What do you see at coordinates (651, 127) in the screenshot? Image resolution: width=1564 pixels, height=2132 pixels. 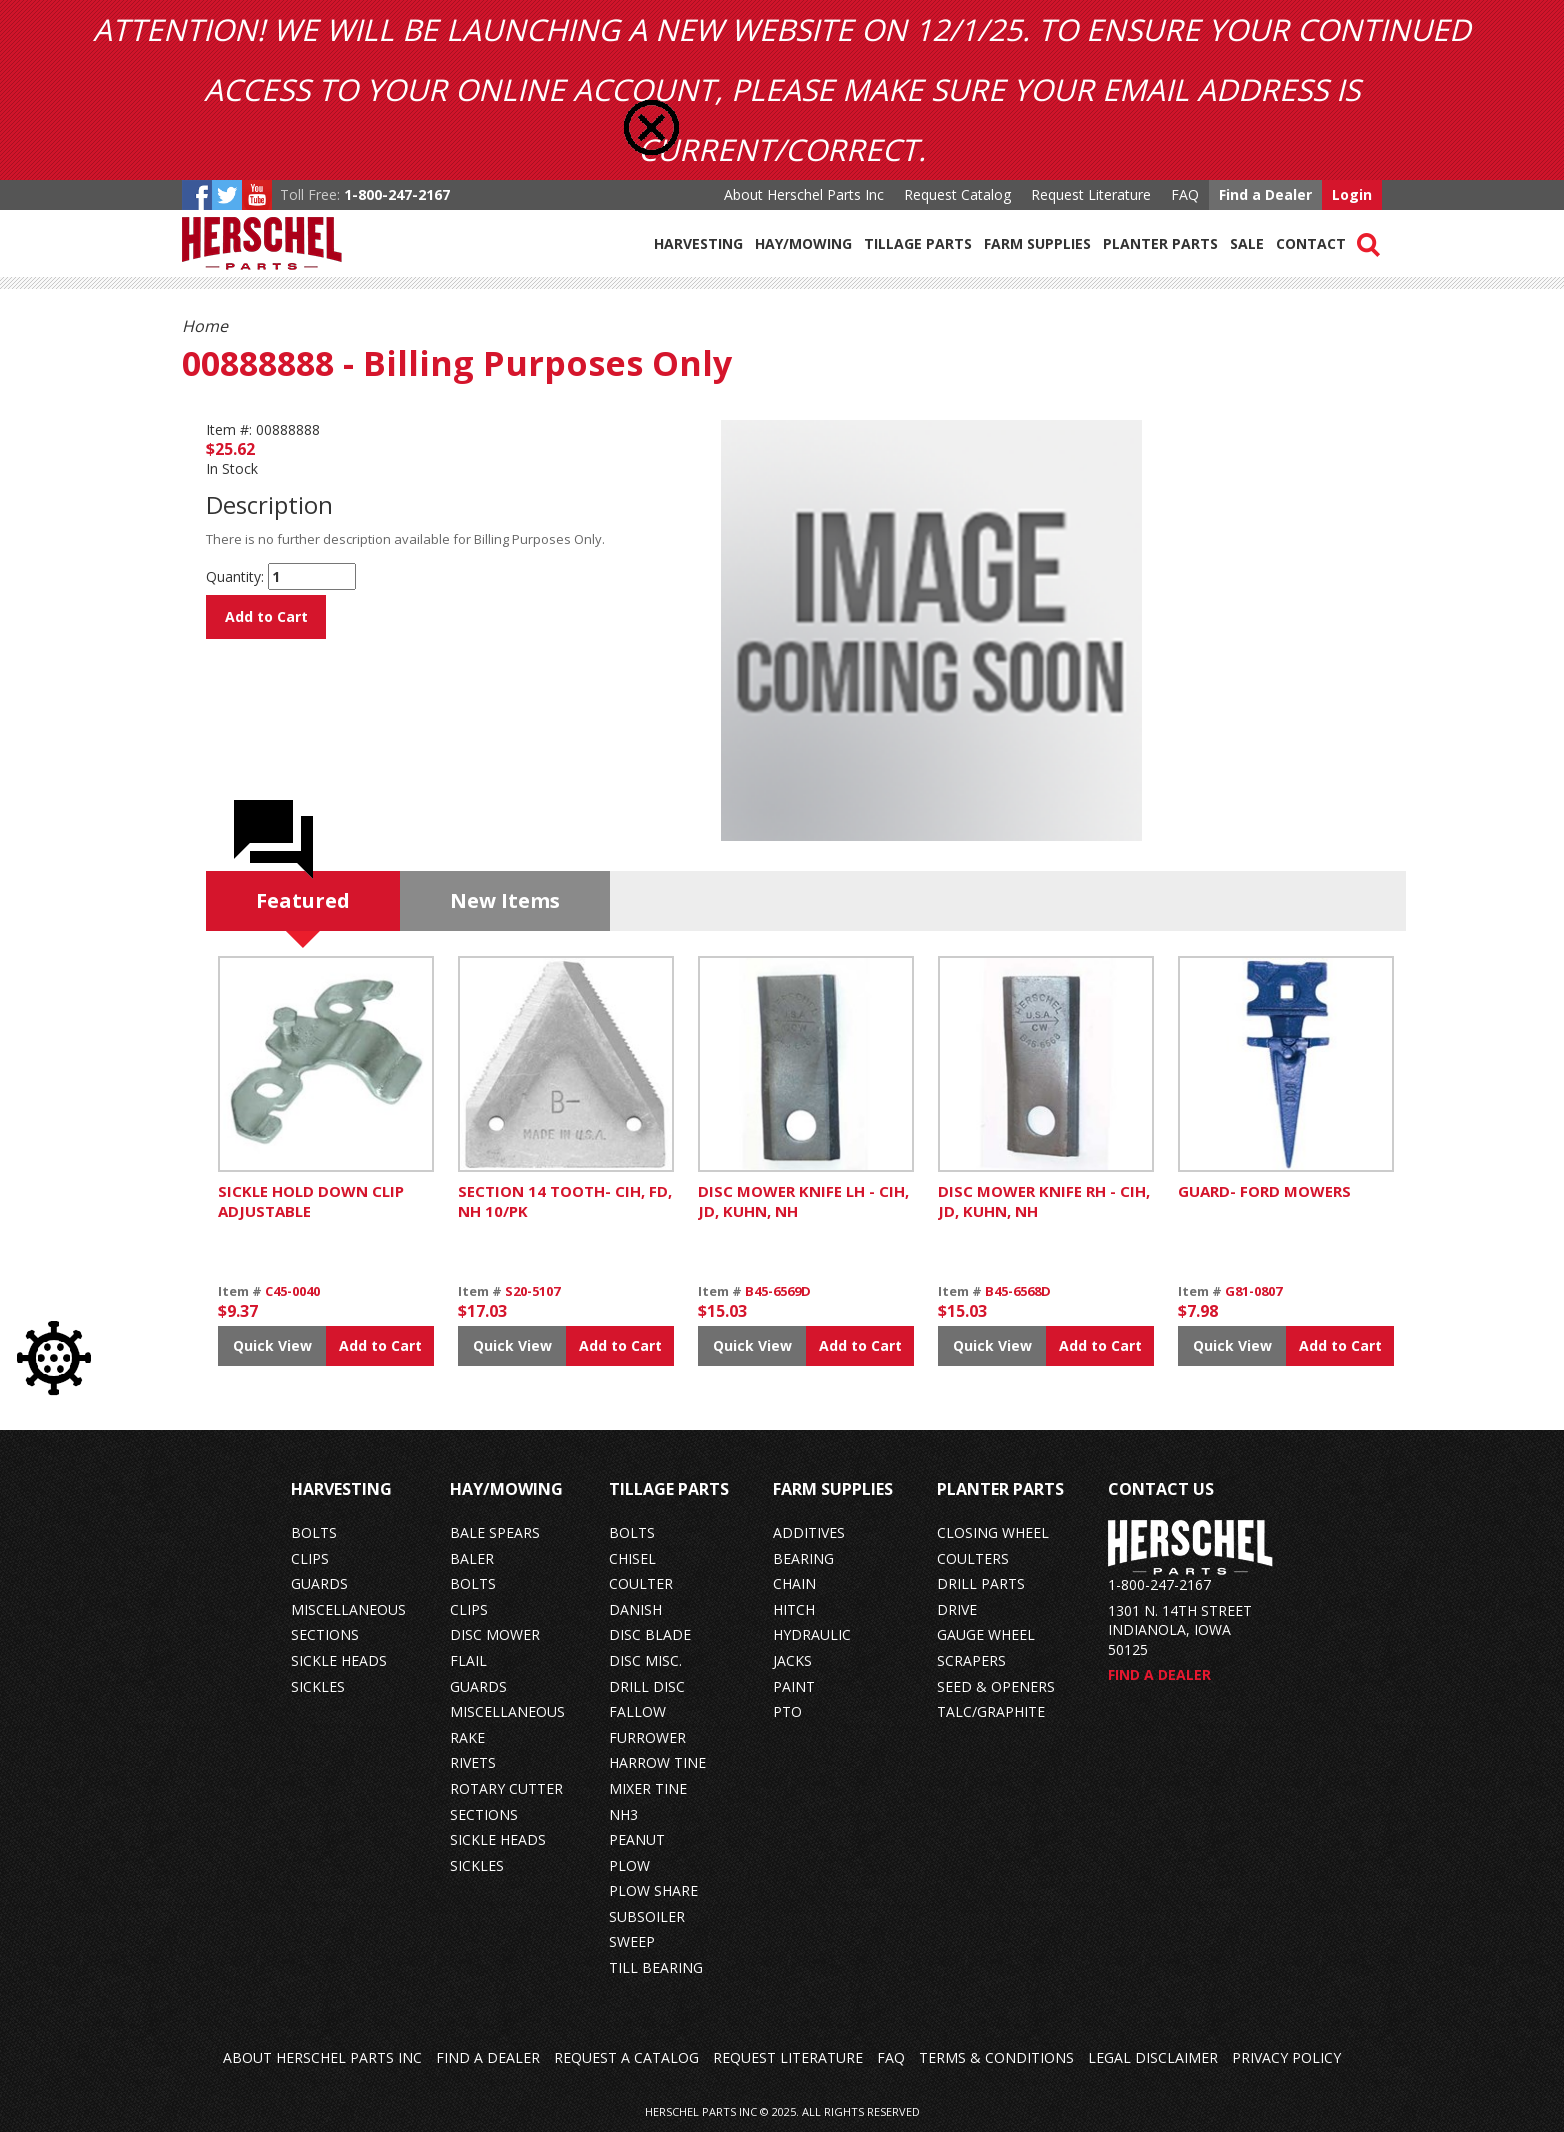 I see `cancel or close the current action` at bounding box center [651, 127].